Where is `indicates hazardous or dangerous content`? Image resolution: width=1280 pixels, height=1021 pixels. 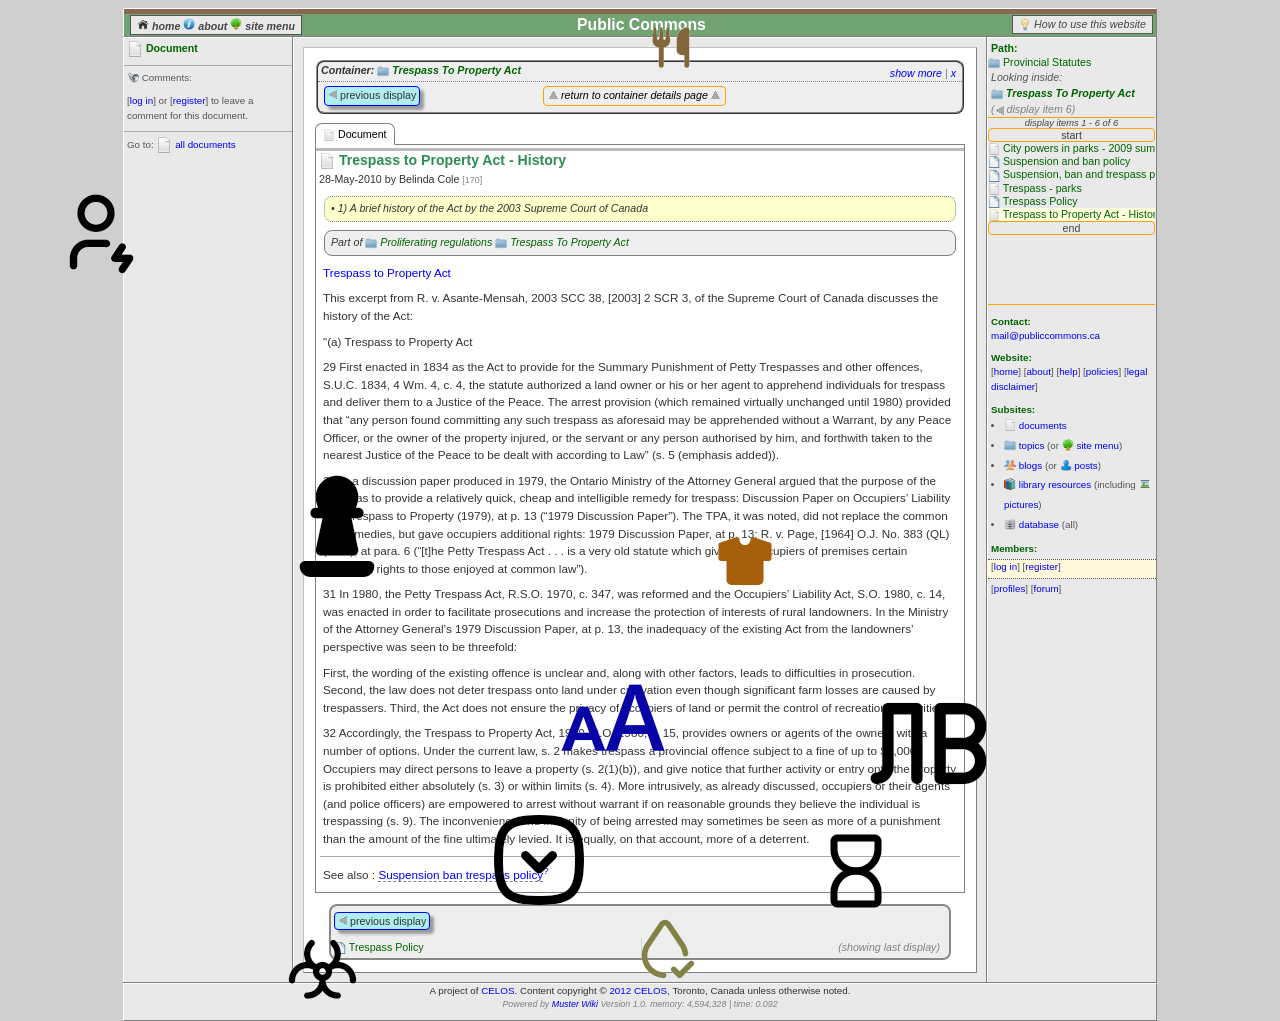
indicates hazardous or dangerous content is located at coordinates (322, 971).